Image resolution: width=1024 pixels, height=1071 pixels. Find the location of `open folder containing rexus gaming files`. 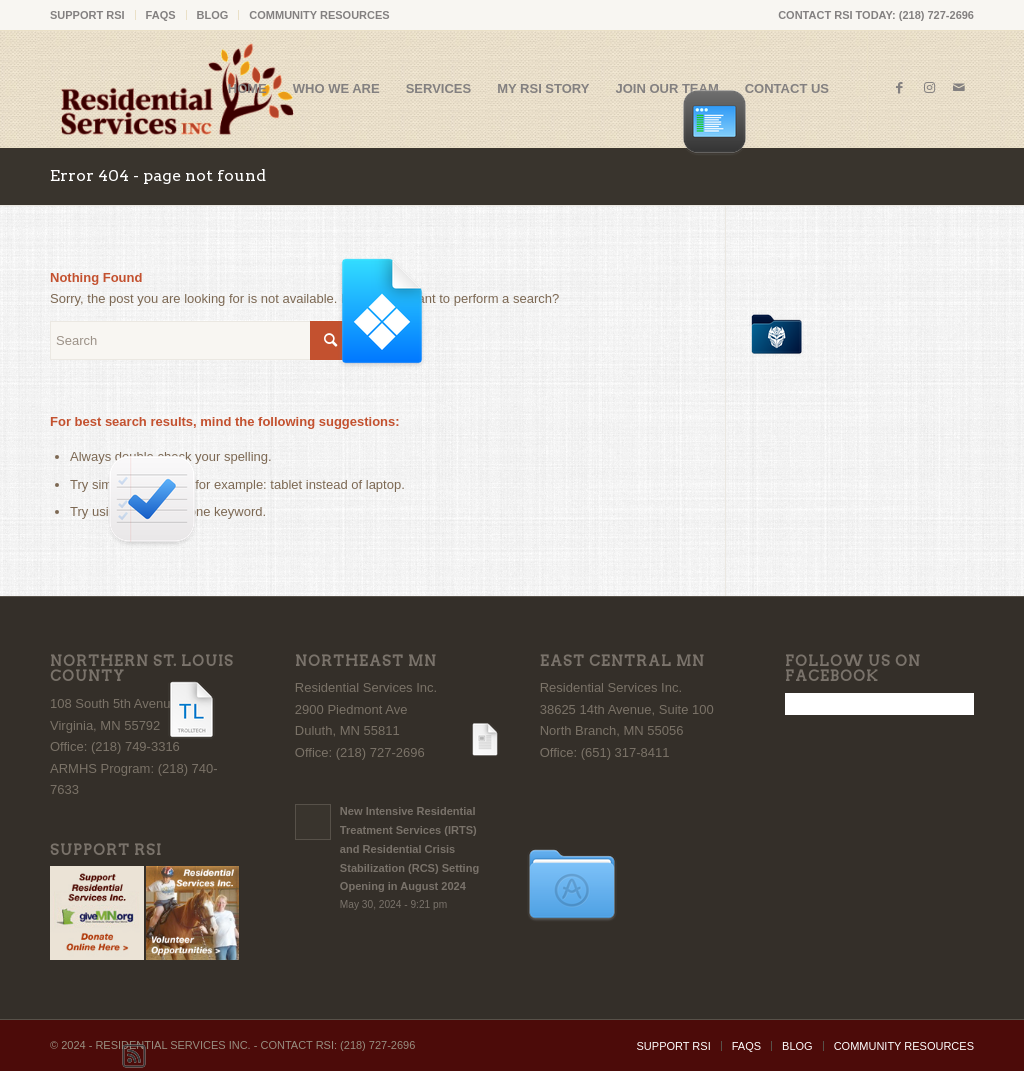

open folder containing rexus gaming files is located at coordinates (776, 335).